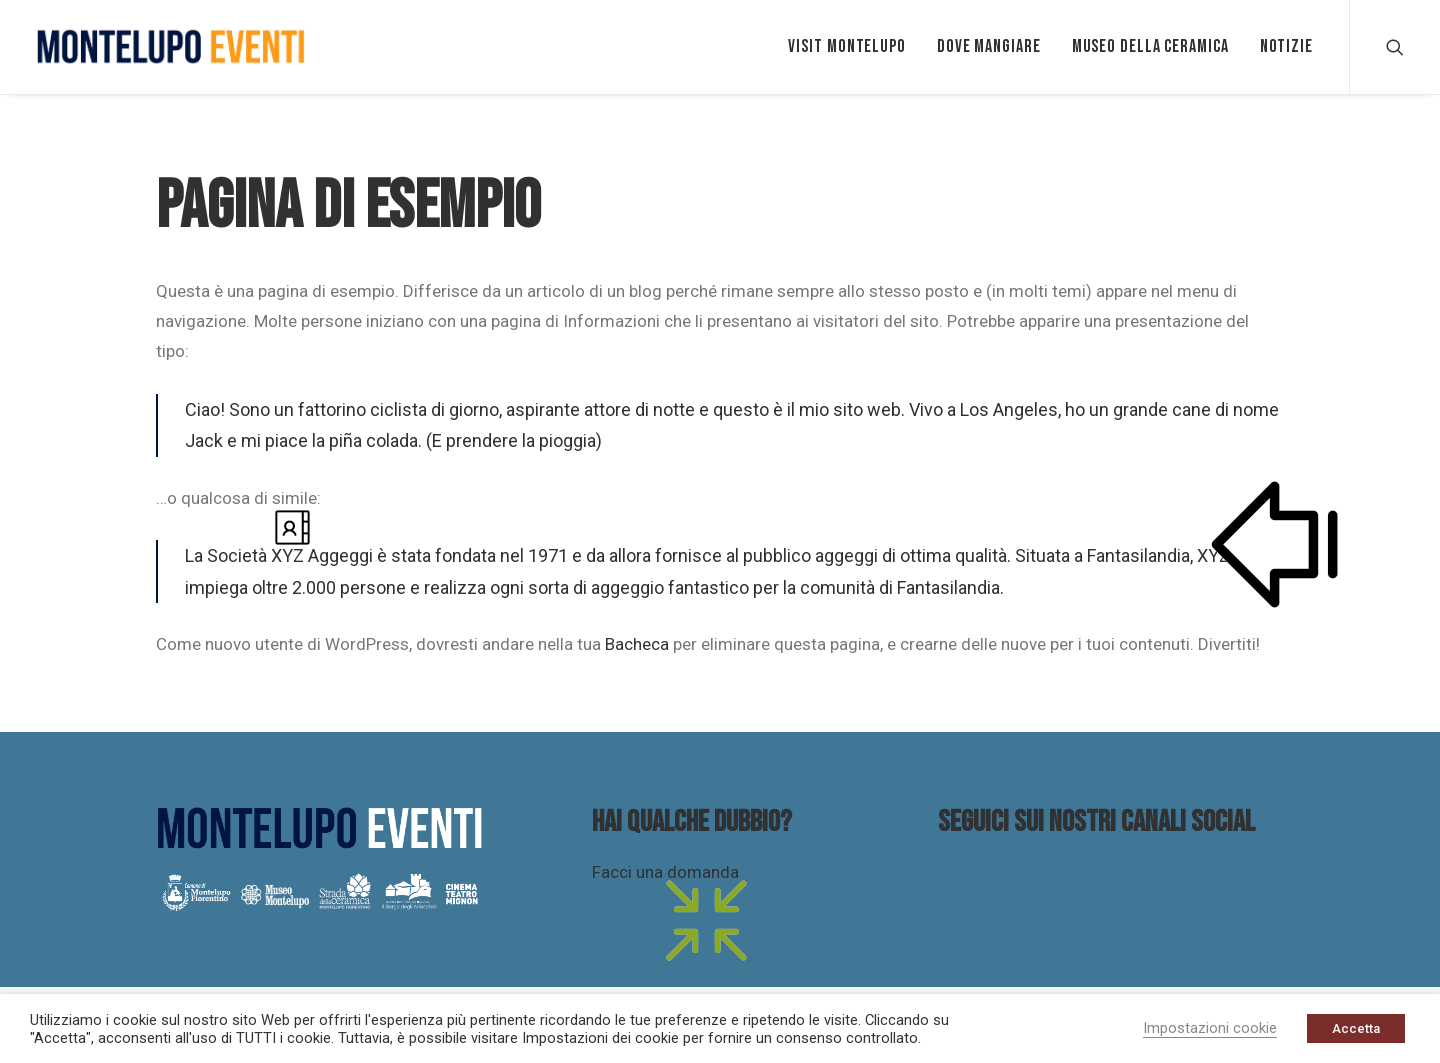 Image resolution: width=1440 pixels, height=1063 pixels. I want to click on go back to previous screen, so click(1279, 544).